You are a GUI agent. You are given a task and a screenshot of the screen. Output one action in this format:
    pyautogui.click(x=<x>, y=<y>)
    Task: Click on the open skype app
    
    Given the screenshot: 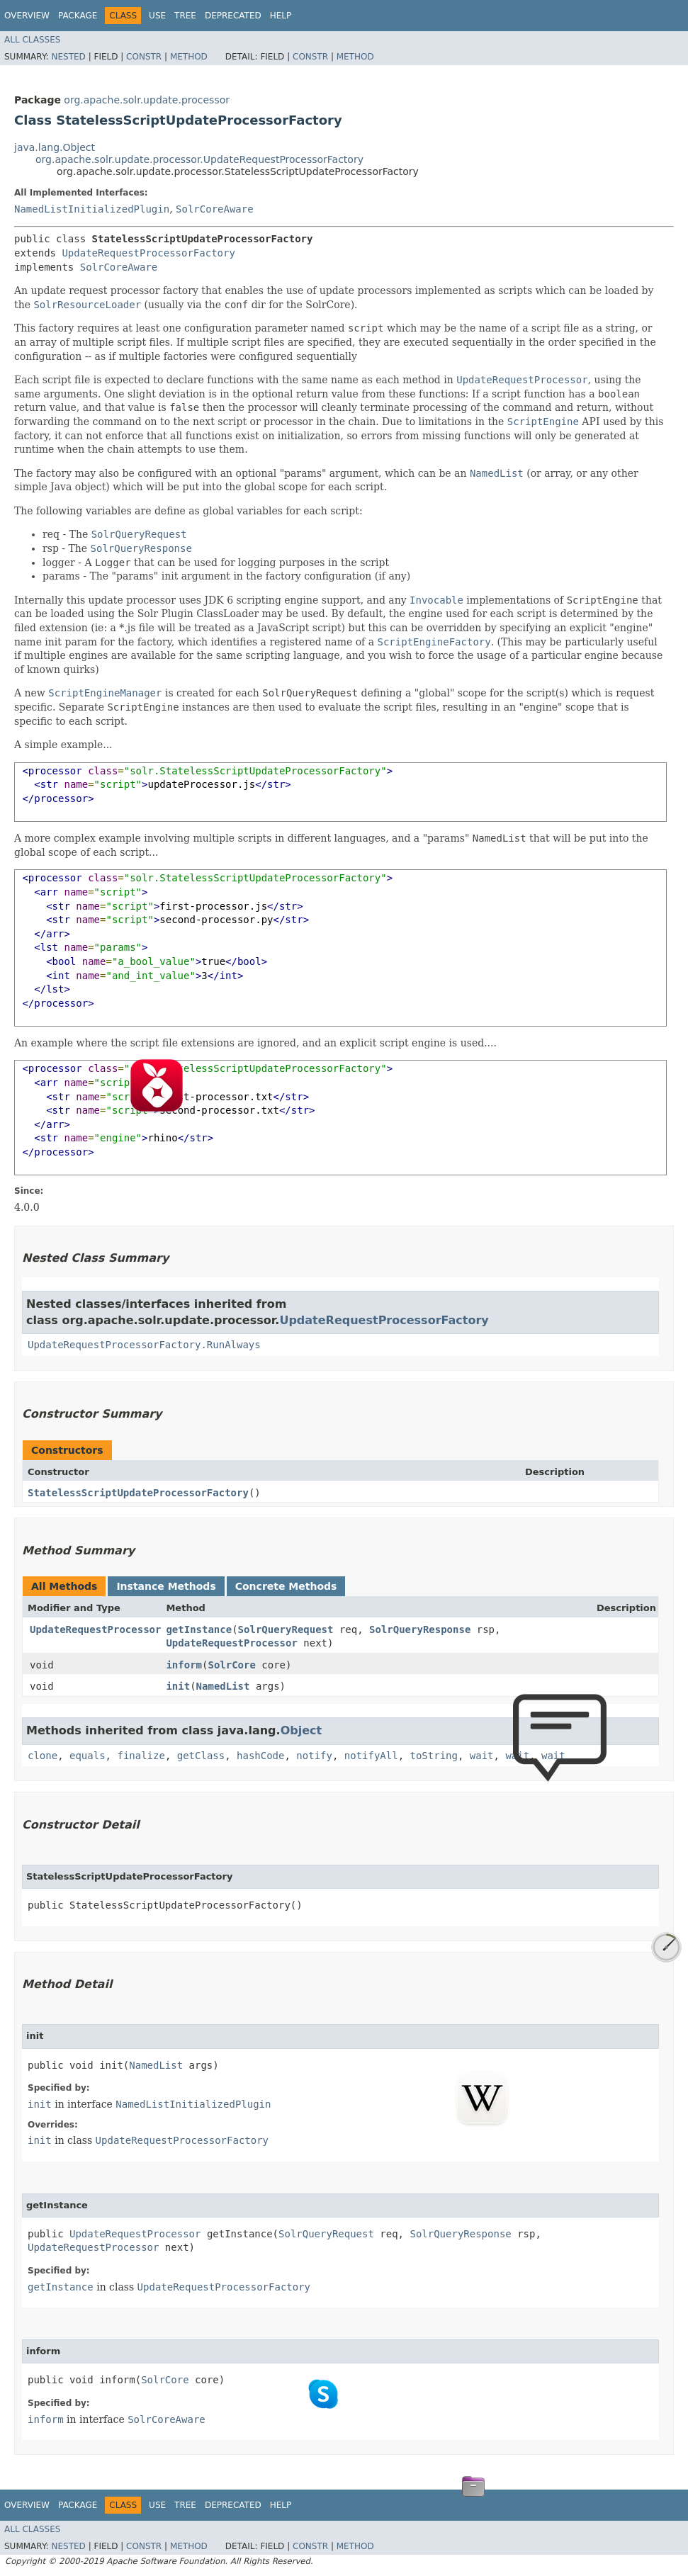 What is the action you would take?
    pyautogui.click(x=323, y=2394)
    